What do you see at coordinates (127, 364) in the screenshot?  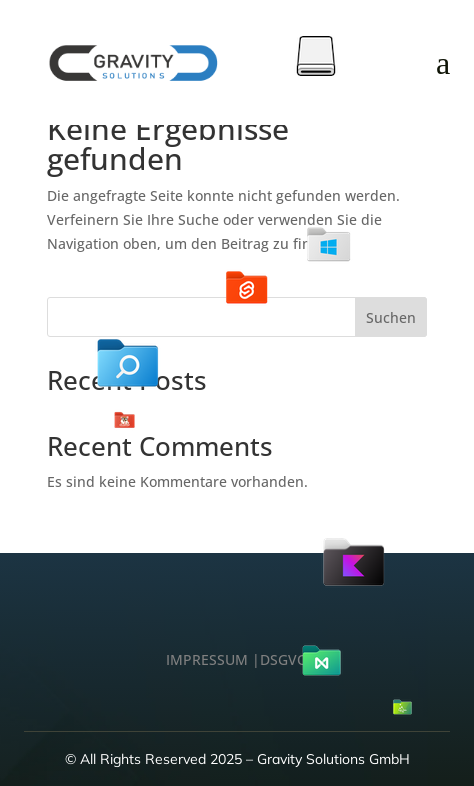 I see `search within folder contents` at bounding box center [127, 364].